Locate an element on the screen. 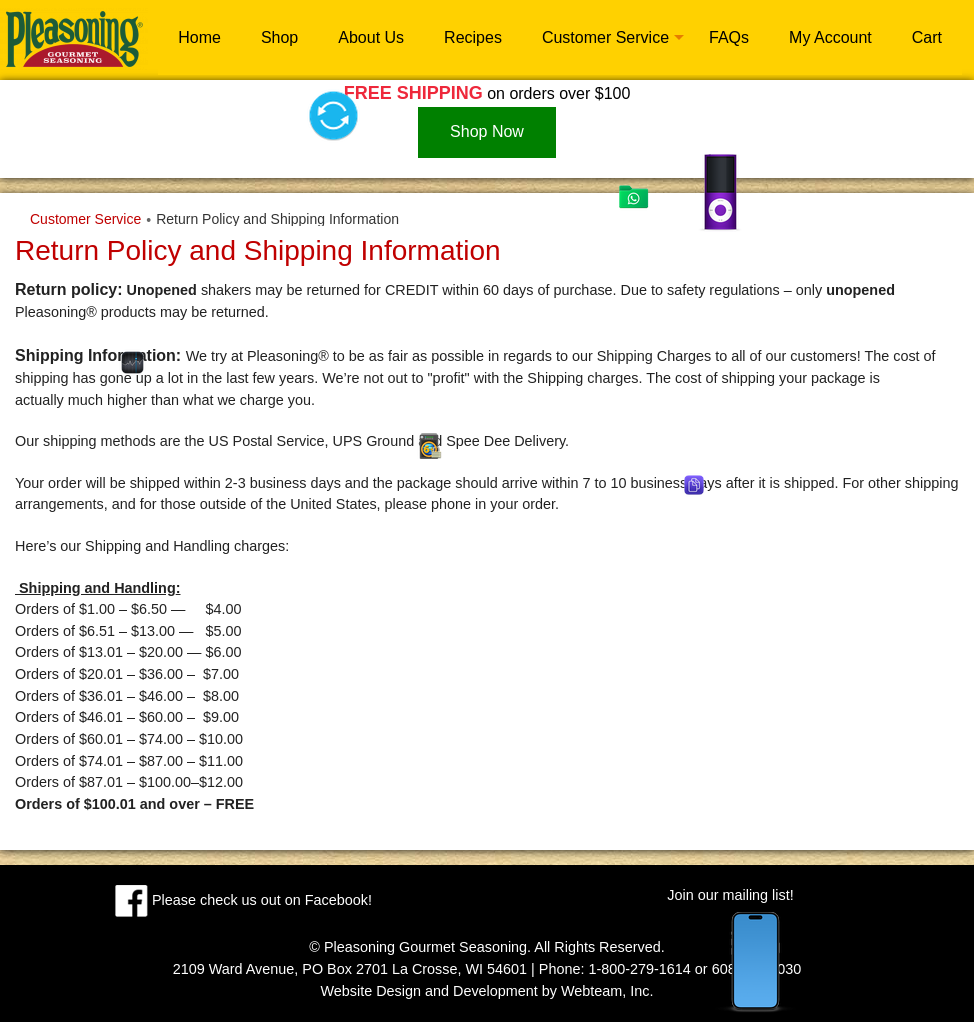 The width and height of the screenshot is (974, 1022). duplicate or copy a document is located at coordinates (694, 485).